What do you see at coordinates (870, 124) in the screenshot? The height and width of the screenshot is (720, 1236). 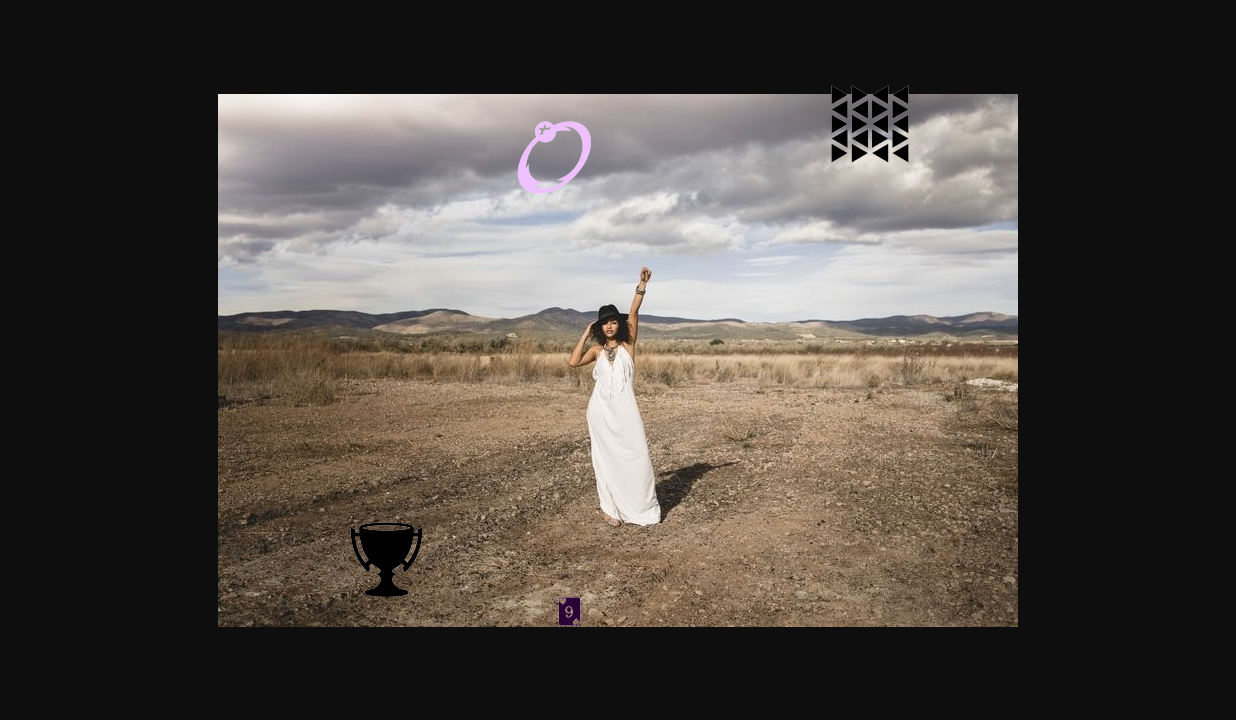 I see `decorative geometric pattern element` at bounding box center [870, 124].